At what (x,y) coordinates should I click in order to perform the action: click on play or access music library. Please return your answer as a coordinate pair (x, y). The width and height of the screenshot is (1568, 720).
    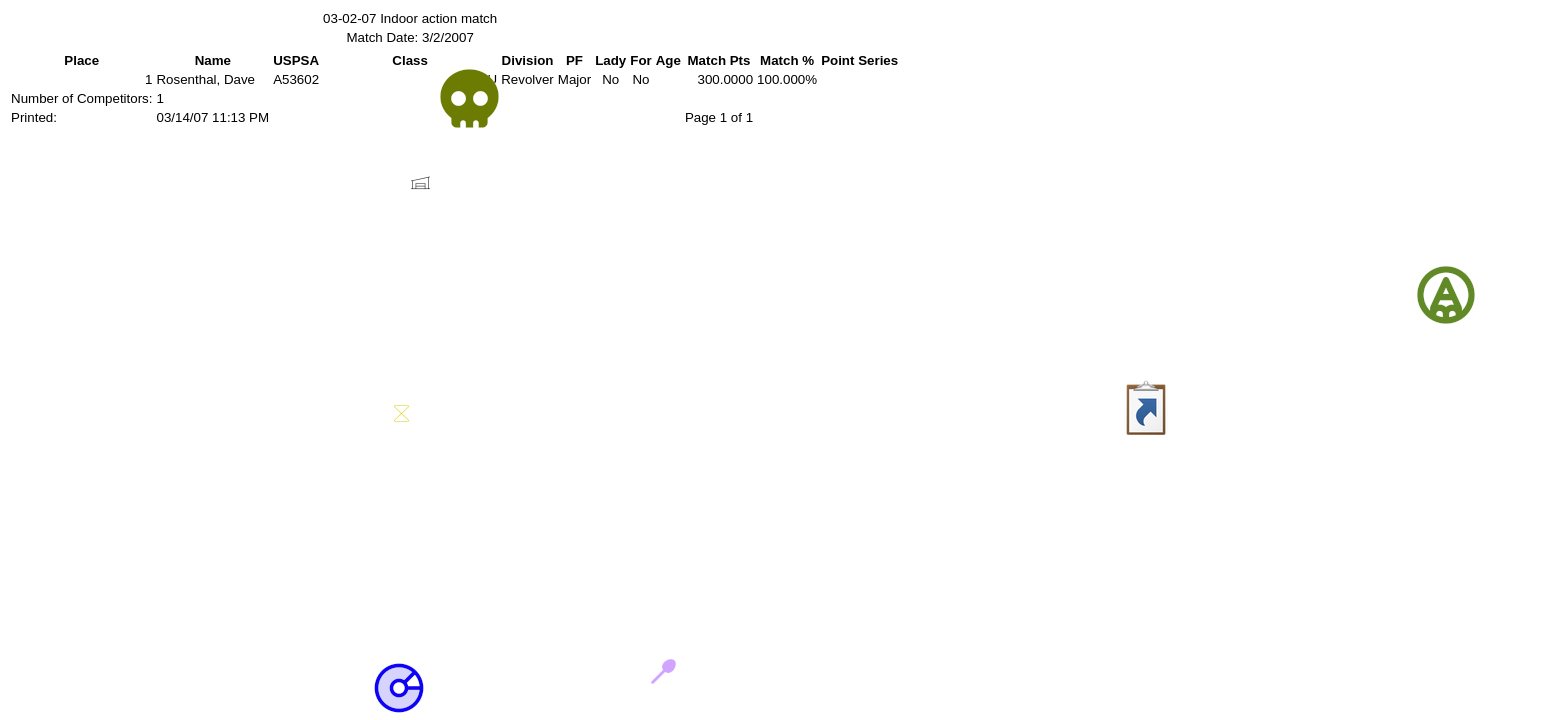
    Looking at the image, I should click on (399, 688).